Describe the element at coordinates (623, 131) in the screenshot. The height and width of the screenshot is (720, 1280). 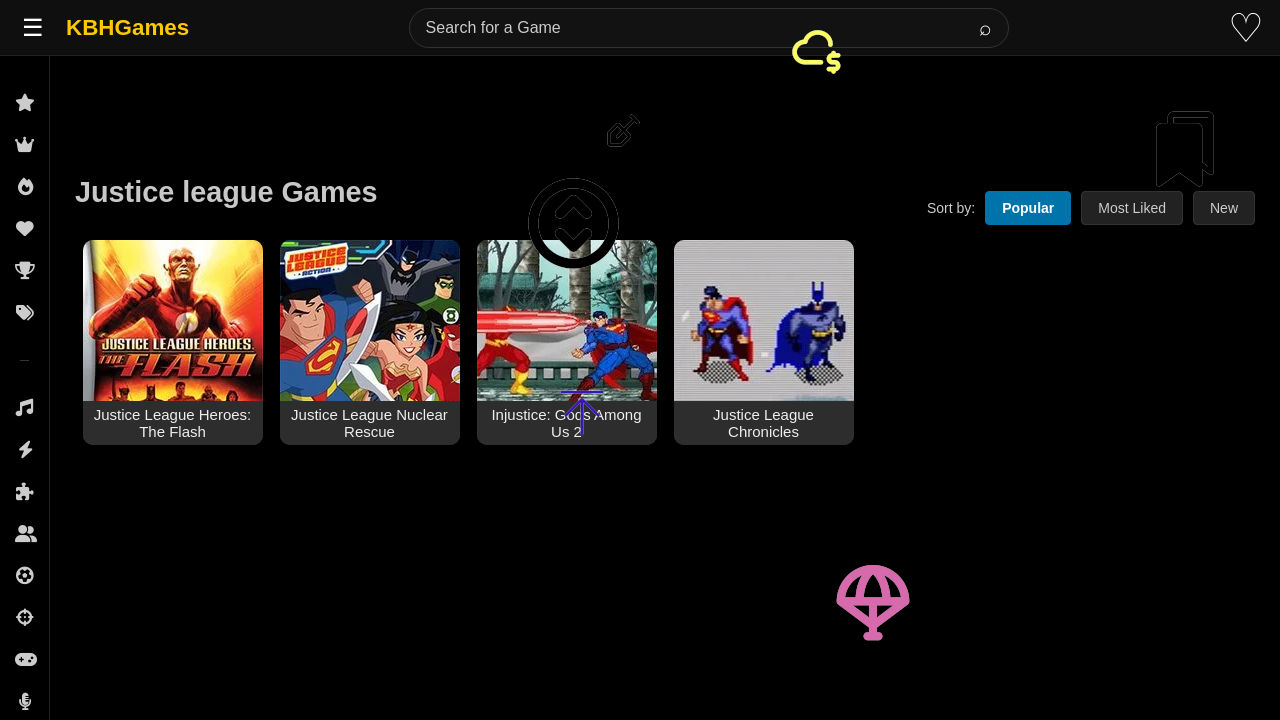
I see `access gardening or landscaping tools` at that location.